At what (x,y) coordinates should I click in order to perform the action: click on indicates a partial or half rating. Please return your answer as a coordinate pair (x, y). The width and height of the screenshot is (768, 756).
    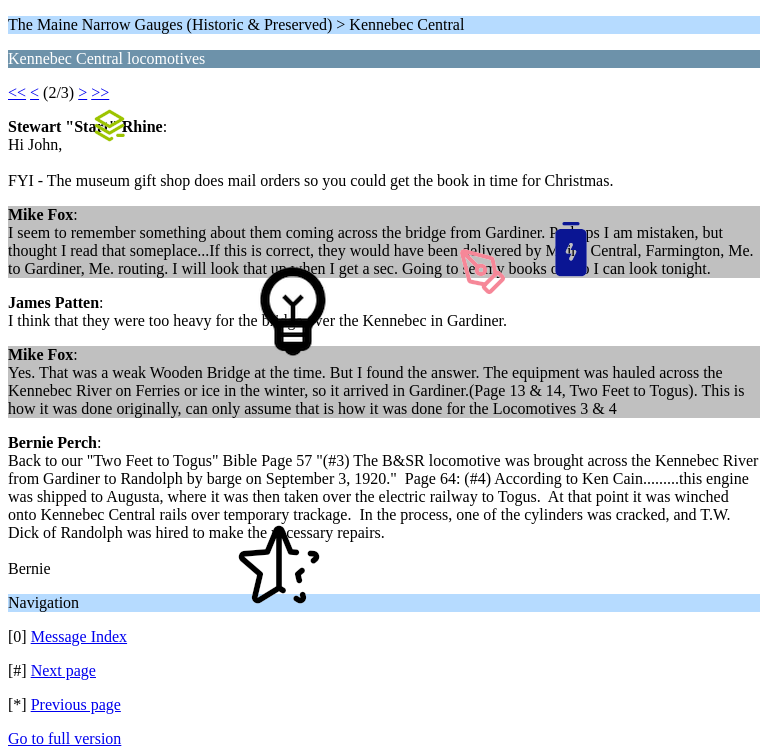
    Looking at the image, I should click on (279, 566).